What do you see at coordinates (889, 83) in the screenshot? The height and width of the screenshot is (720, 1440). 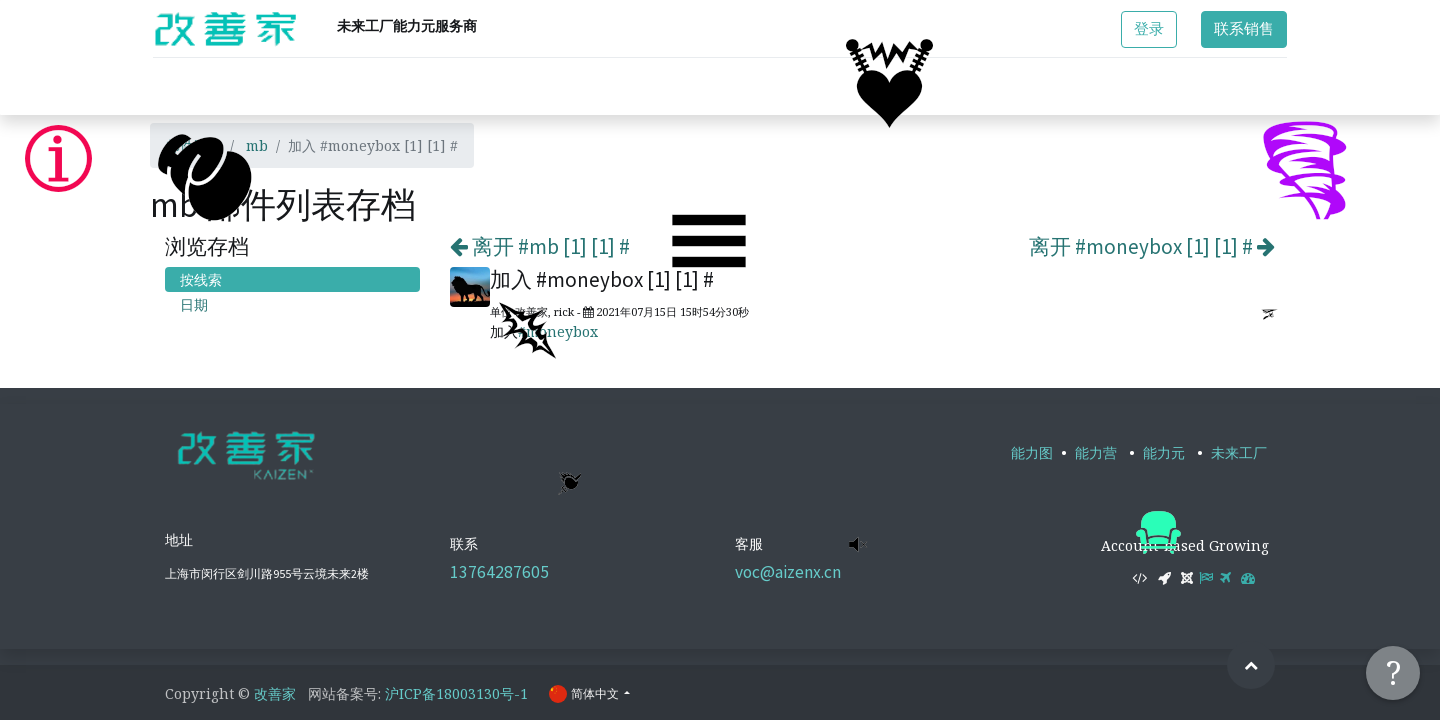 I see `view health or vitality status in a game` at bounding box center [889, 83].